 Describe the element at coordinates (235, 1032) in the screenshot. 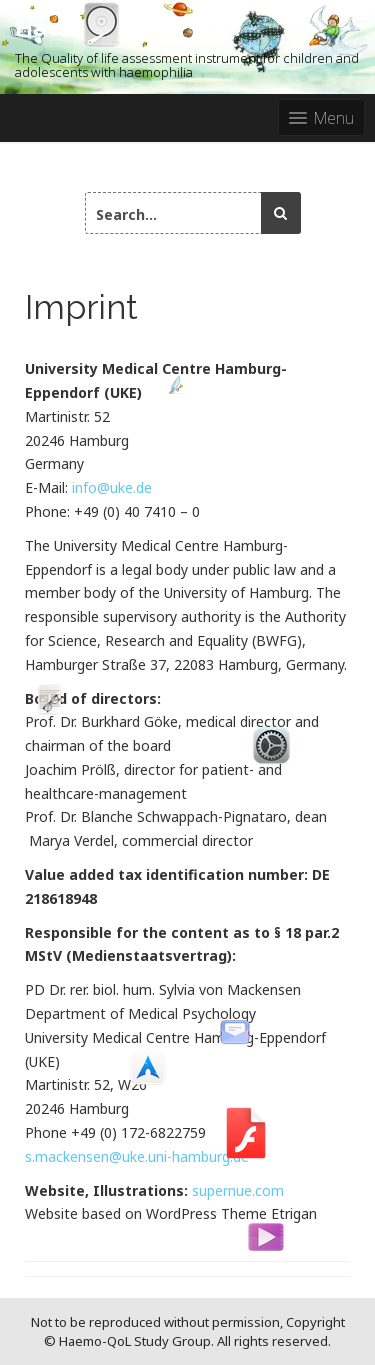

I see `open the mail application` at that location.